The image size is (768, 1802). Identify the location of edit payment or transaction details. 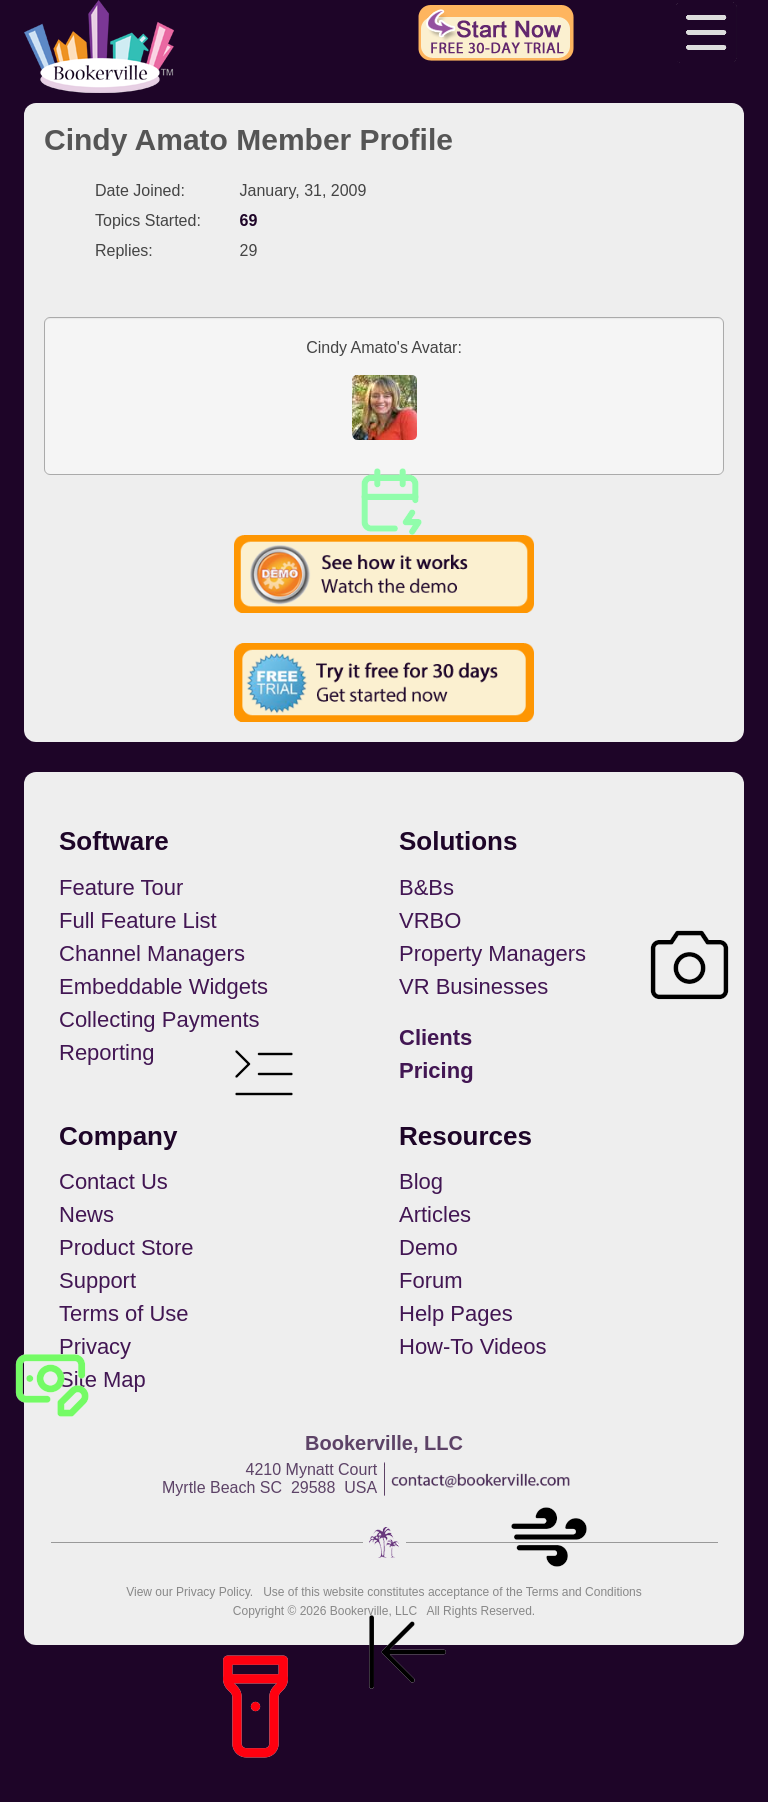
(50, 1378).